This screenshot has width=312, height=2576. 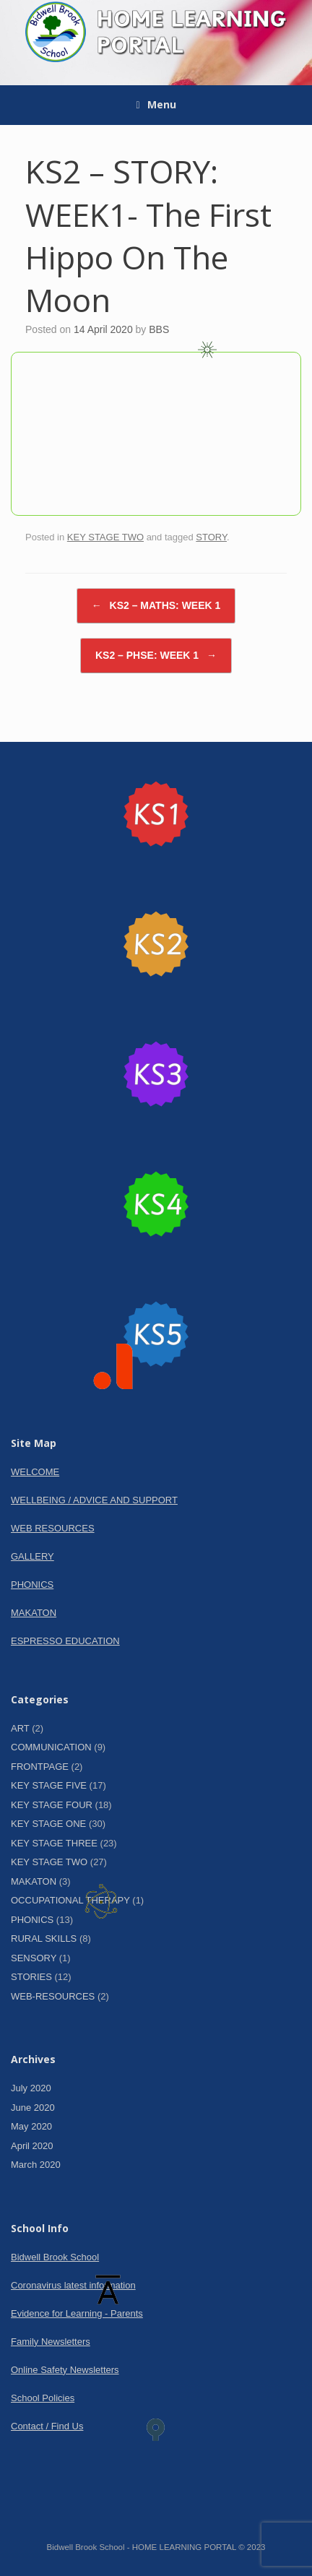 I want to click on open sourcetree git client, so click(x=155, y=2429).